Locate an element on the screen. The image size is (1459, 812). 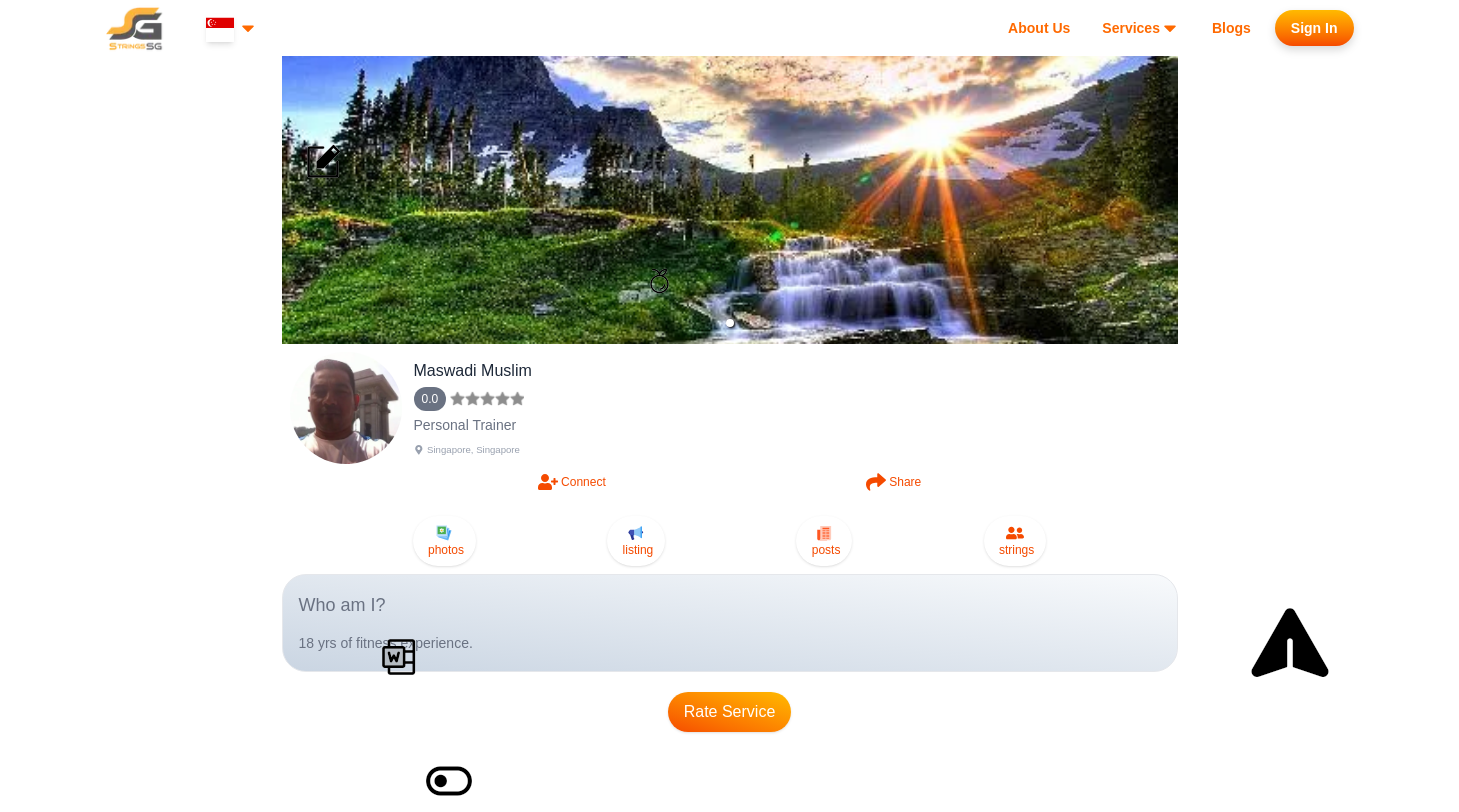
open microsoft word is located at coordinates (400, 657).